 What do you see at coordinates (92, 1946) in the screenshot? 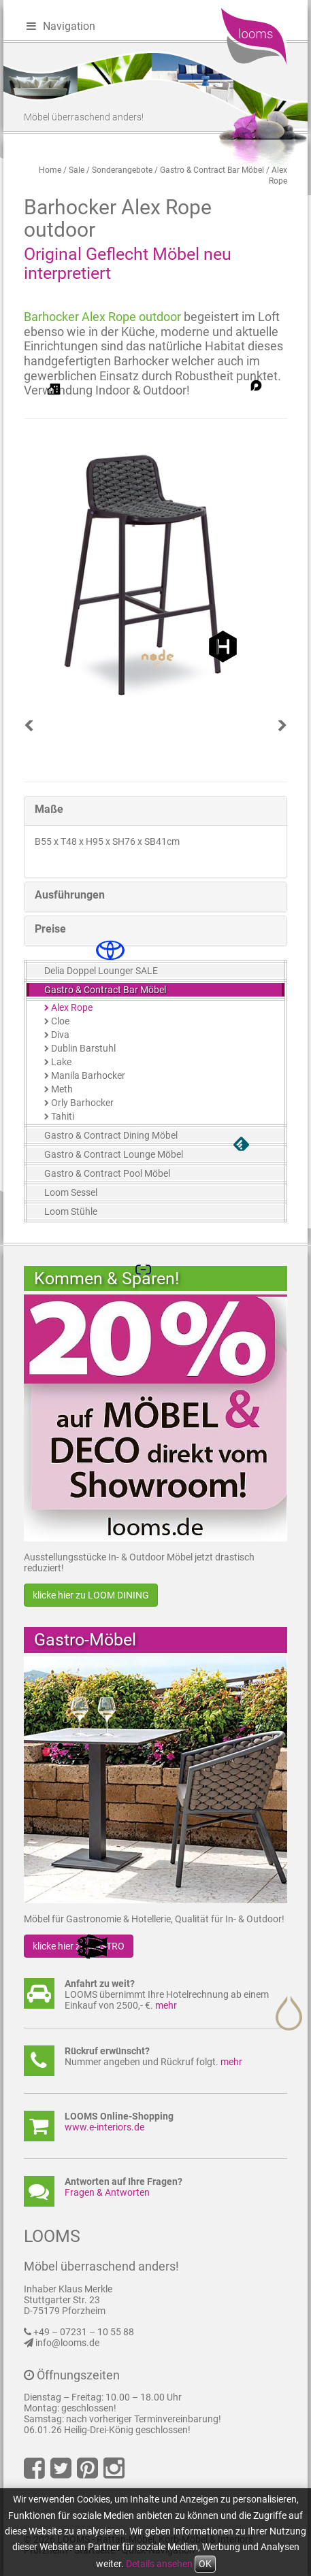
I see `open glitch app or website` at bounding box center [92, 1946].